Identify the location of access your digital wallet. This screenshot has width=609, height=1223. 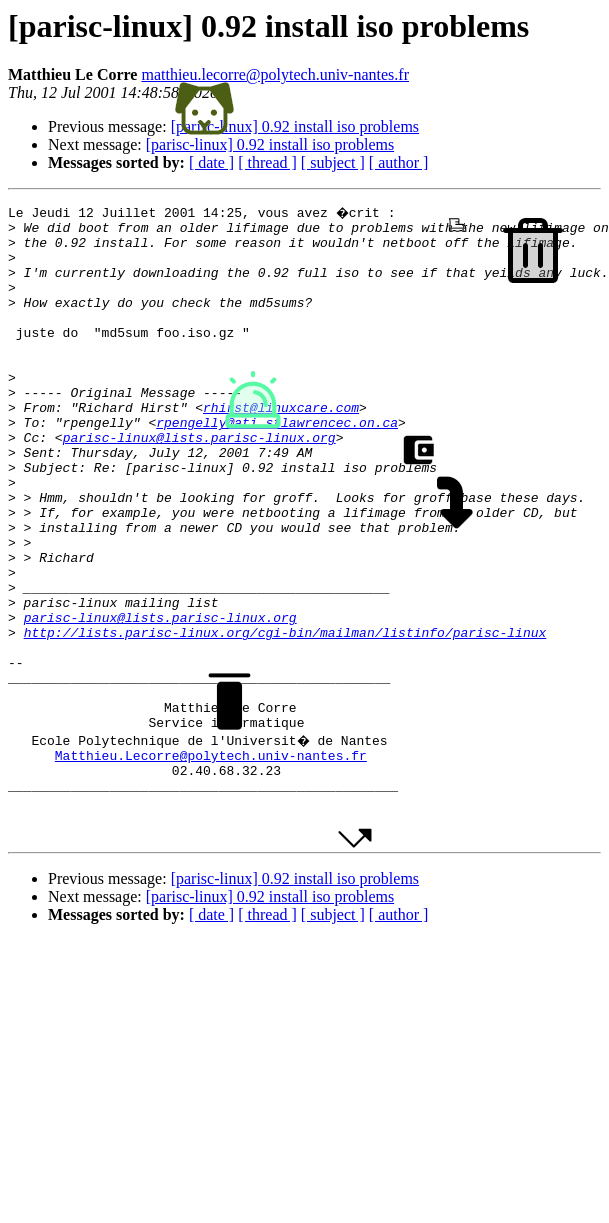
(418, 450).